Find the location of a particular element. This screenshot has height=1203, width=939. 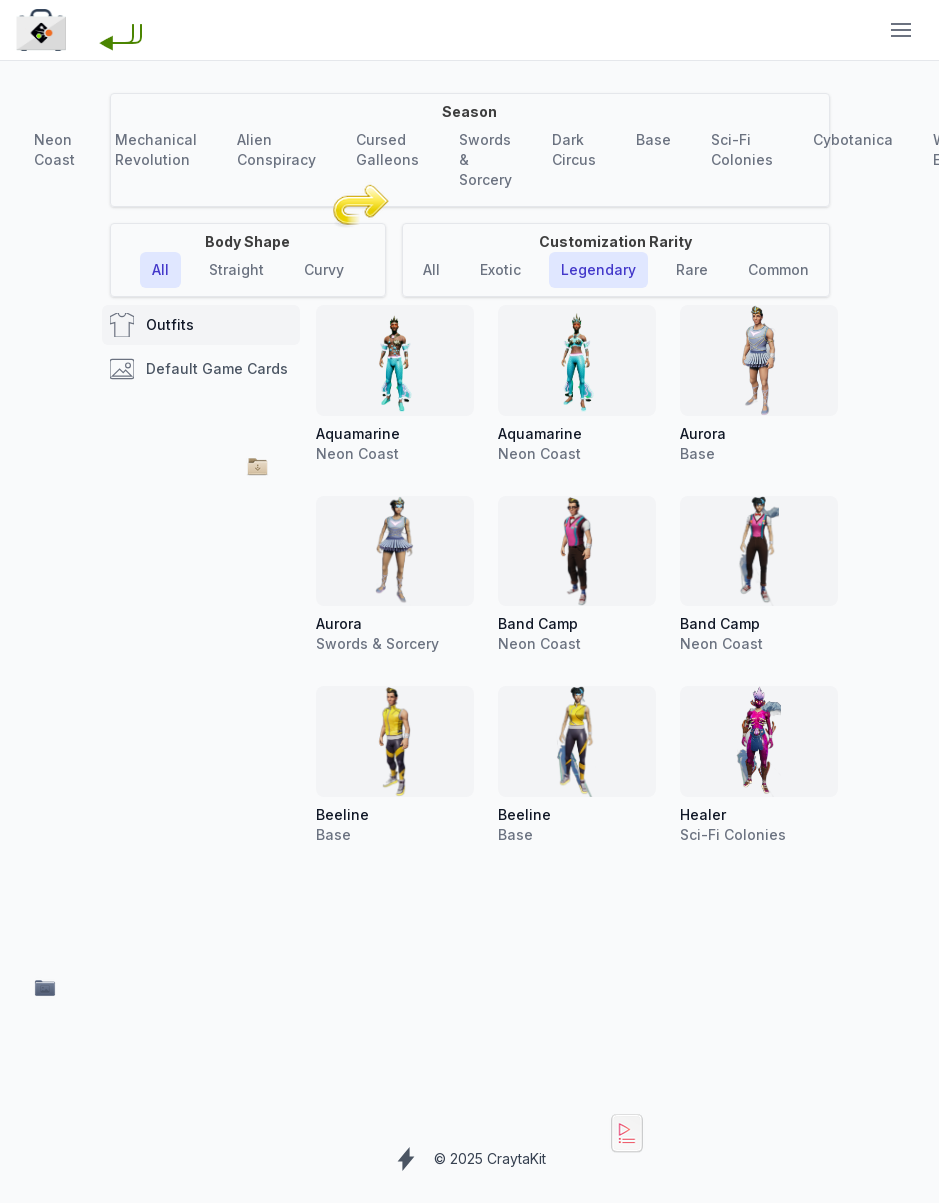

an mpegurl audio playlist file is located at coordinates (627, 1133).